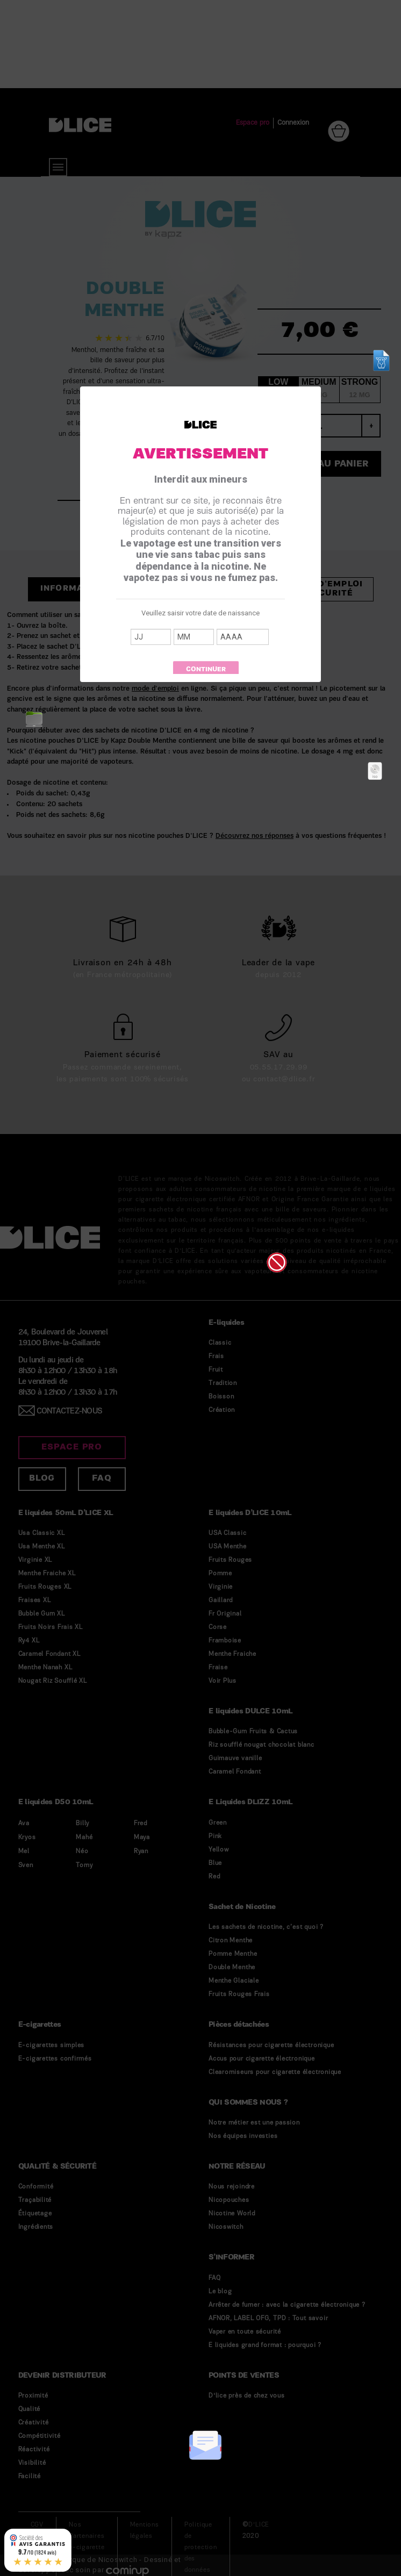  I want to click on a perl script or programming file, so click(381, 361).